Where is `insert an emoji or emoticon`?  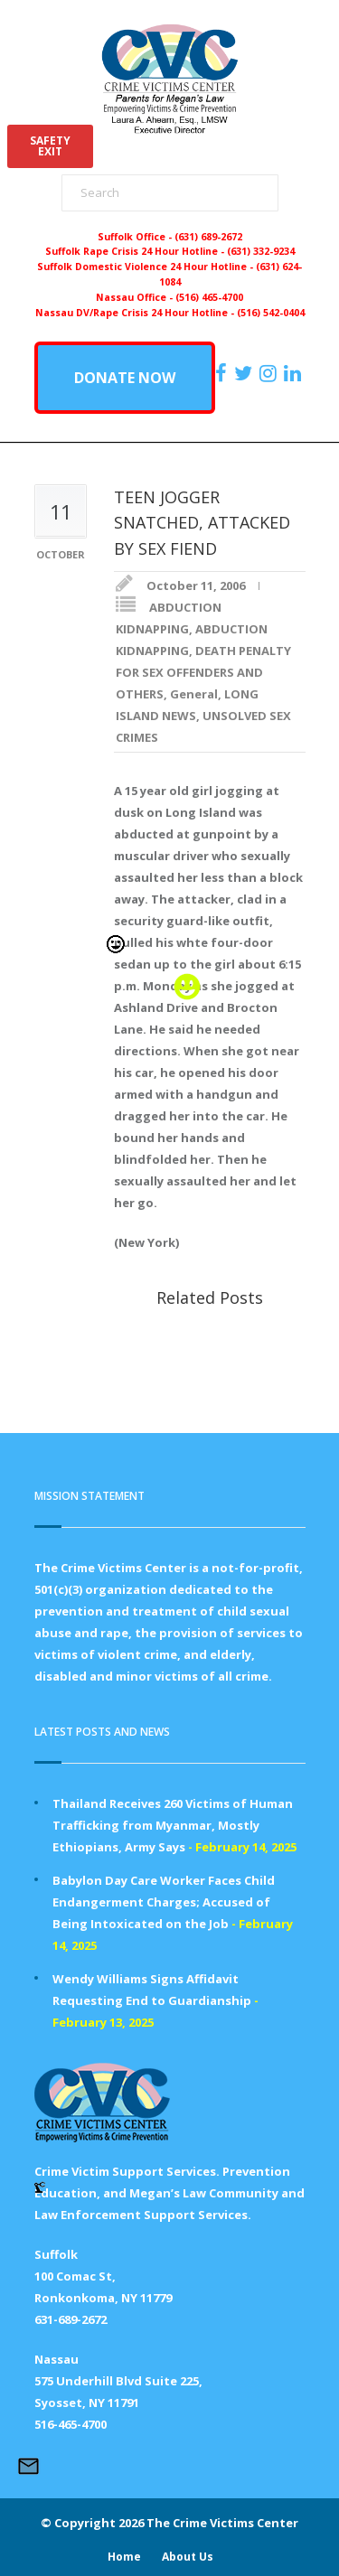
insert an emoji or emoticon is located at coordinates (116, 944).